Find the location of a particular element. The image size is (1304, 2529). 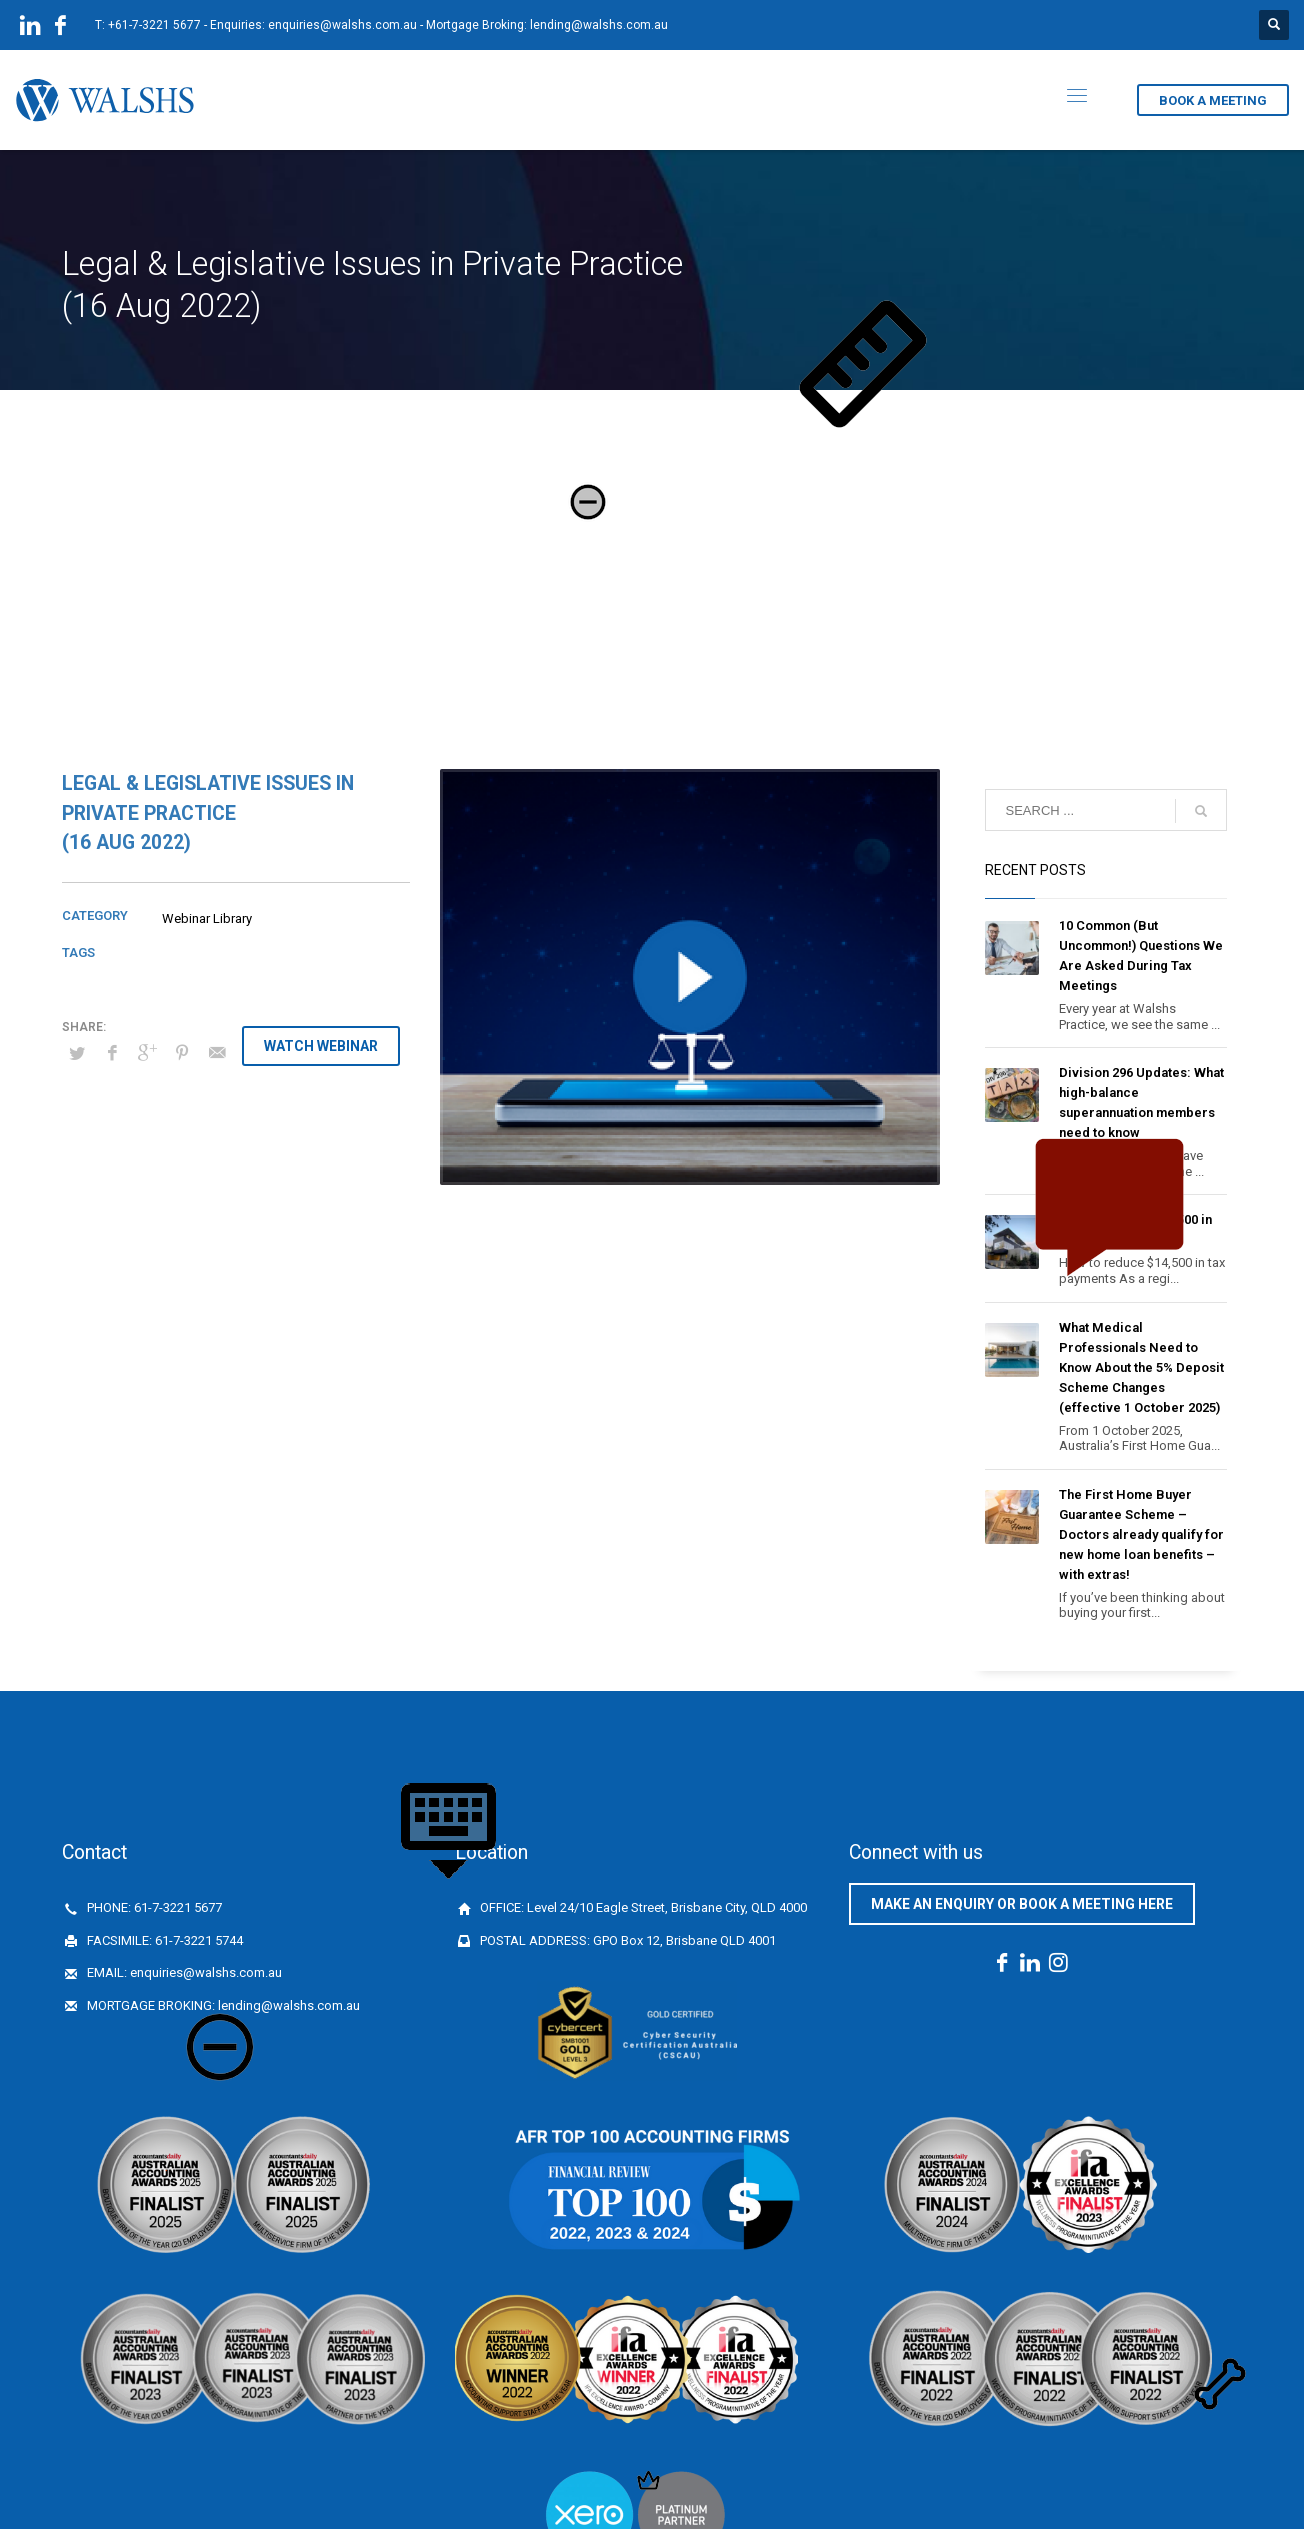

access pet-related features or settings is located at coordinates (1220, 2384).